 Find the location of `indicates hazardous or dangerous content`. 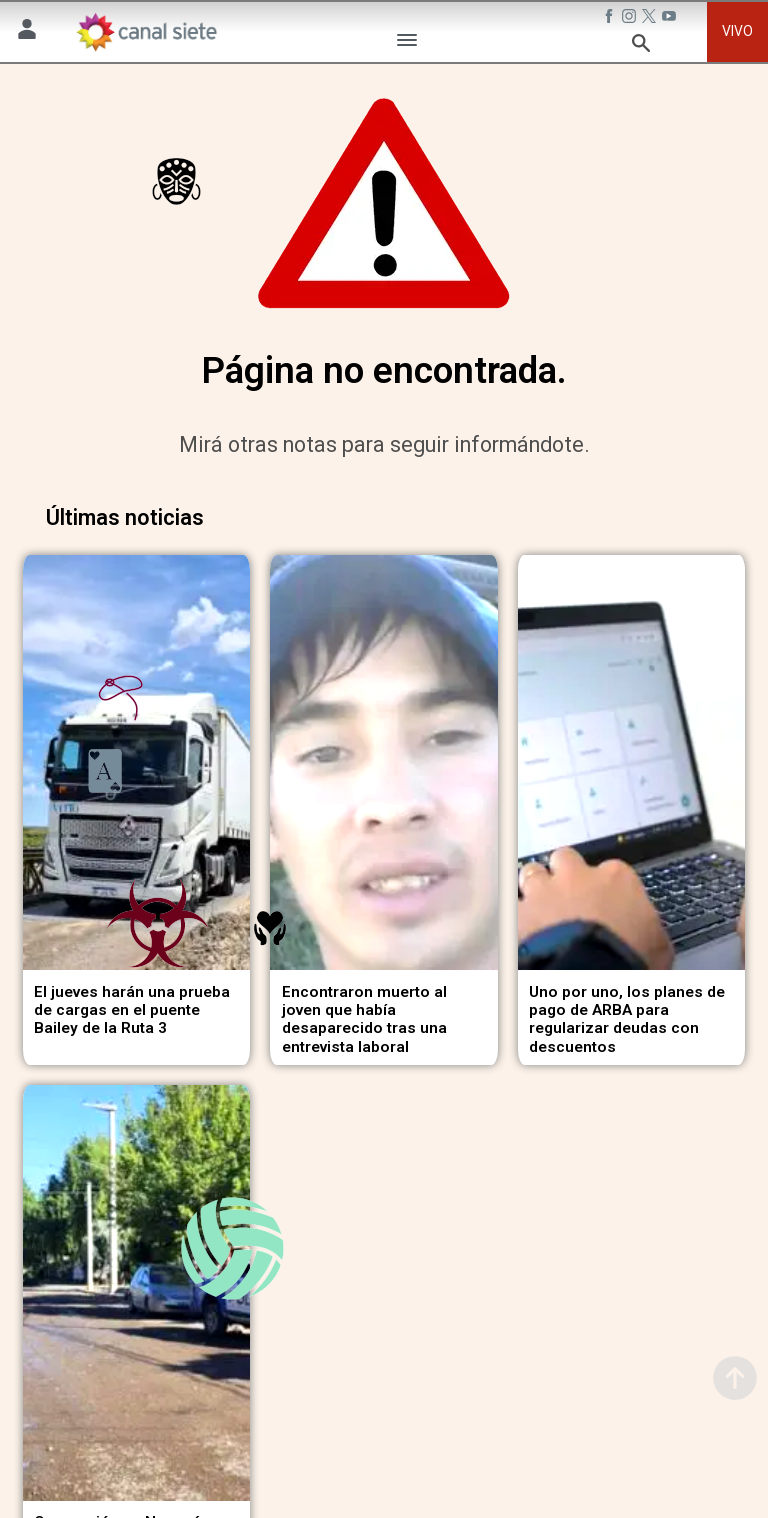

indicates hazardous or dangerous content is located at coordinates (157, 924).